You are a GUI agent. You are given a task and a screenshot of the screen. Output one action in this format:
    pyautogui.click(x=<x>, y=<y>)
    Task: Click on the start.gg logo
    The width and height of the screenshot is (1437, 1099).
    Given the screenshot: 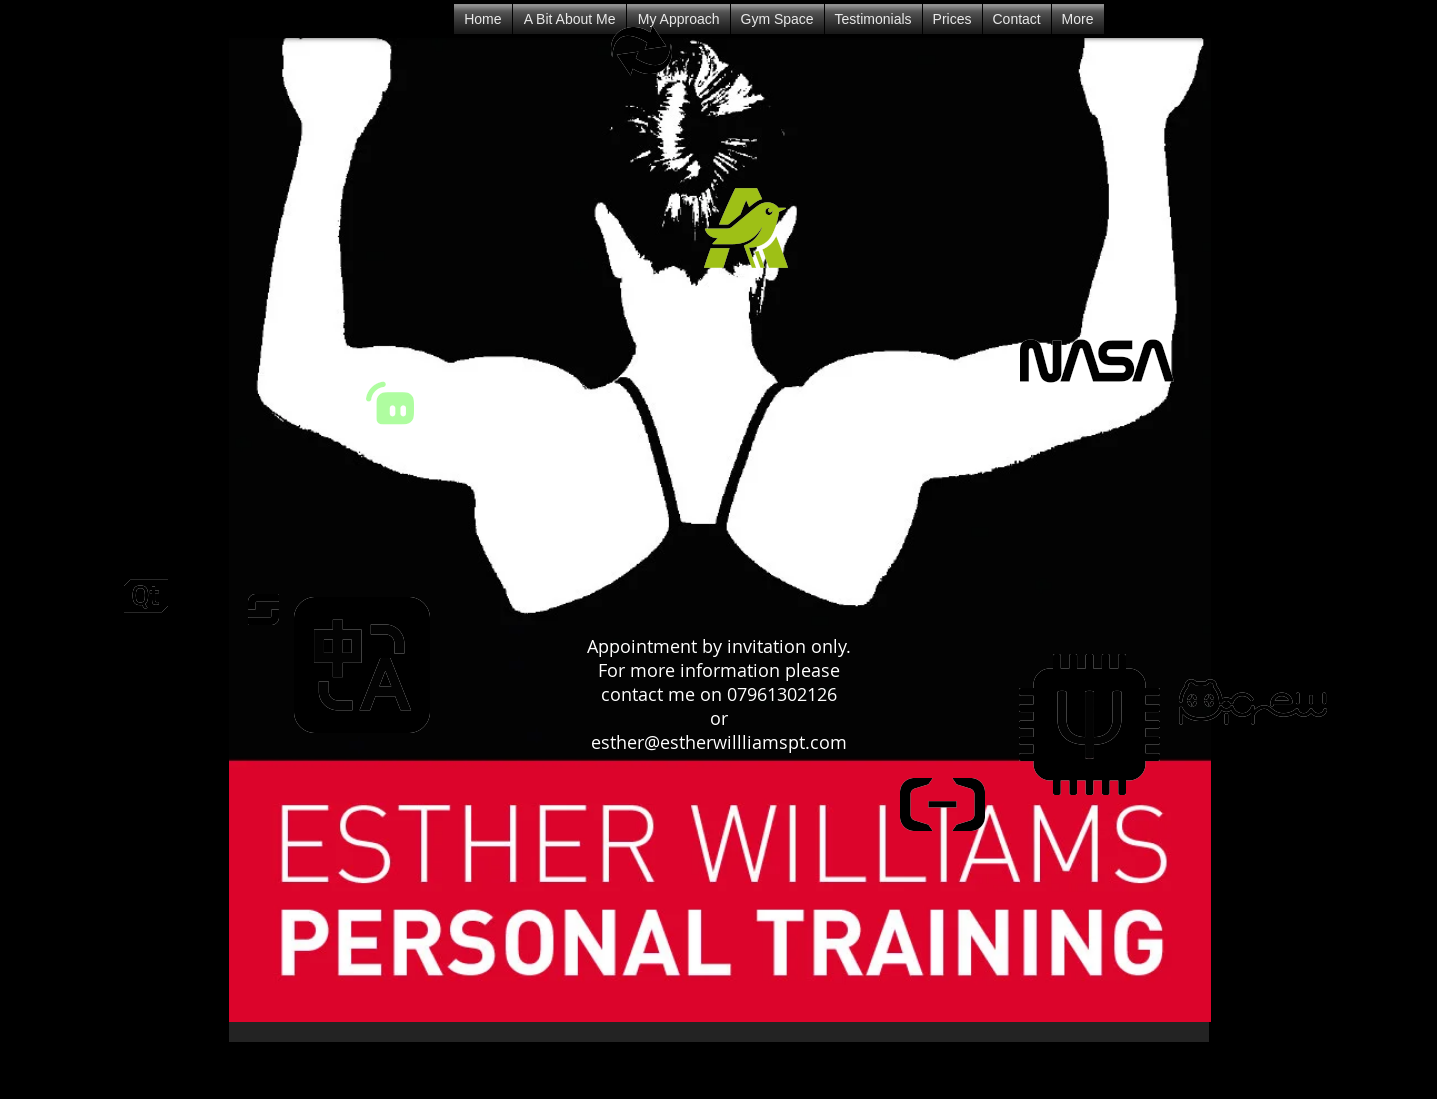 What is the action you would take?
    pyautogui.click(x=263, y=609)
    